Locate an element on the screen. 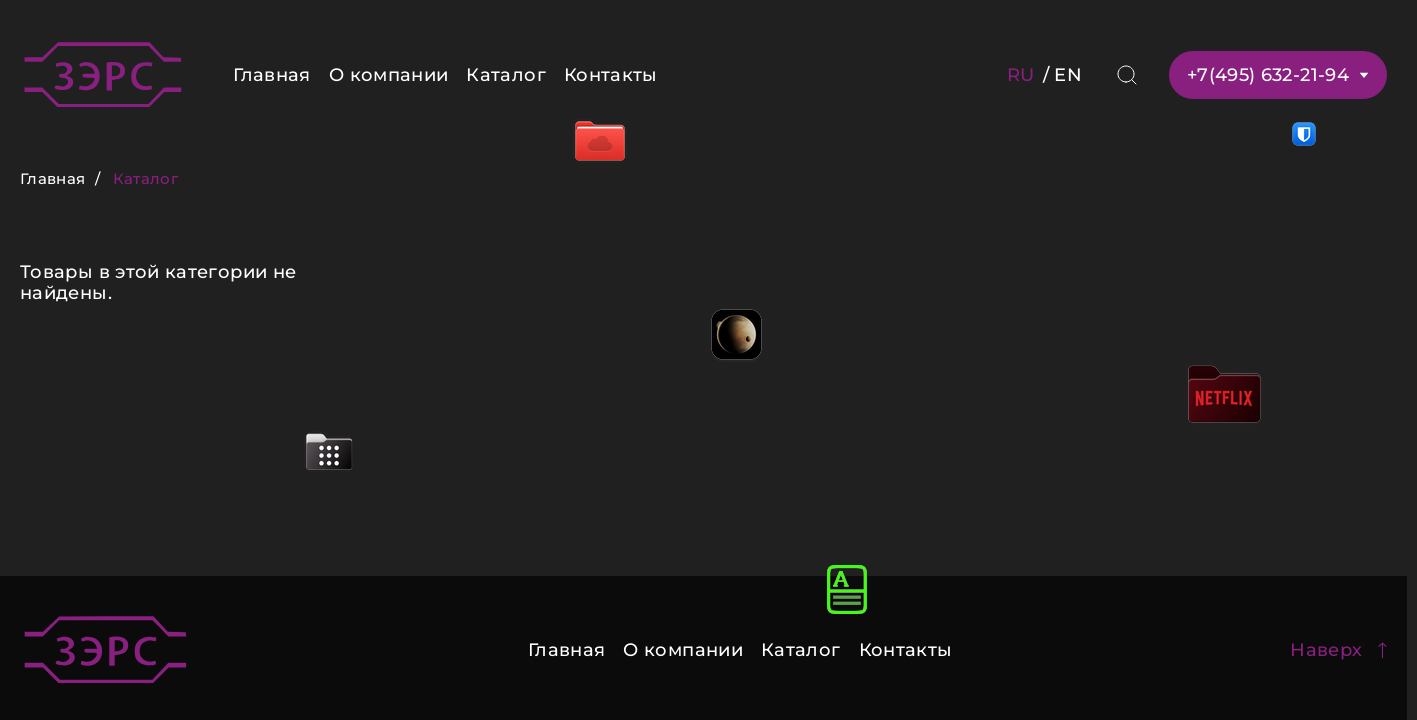 The height and width of the screenshot is (720, 1417). launch OpenRA Dune 2000 game is located at coordinates (736, 334).